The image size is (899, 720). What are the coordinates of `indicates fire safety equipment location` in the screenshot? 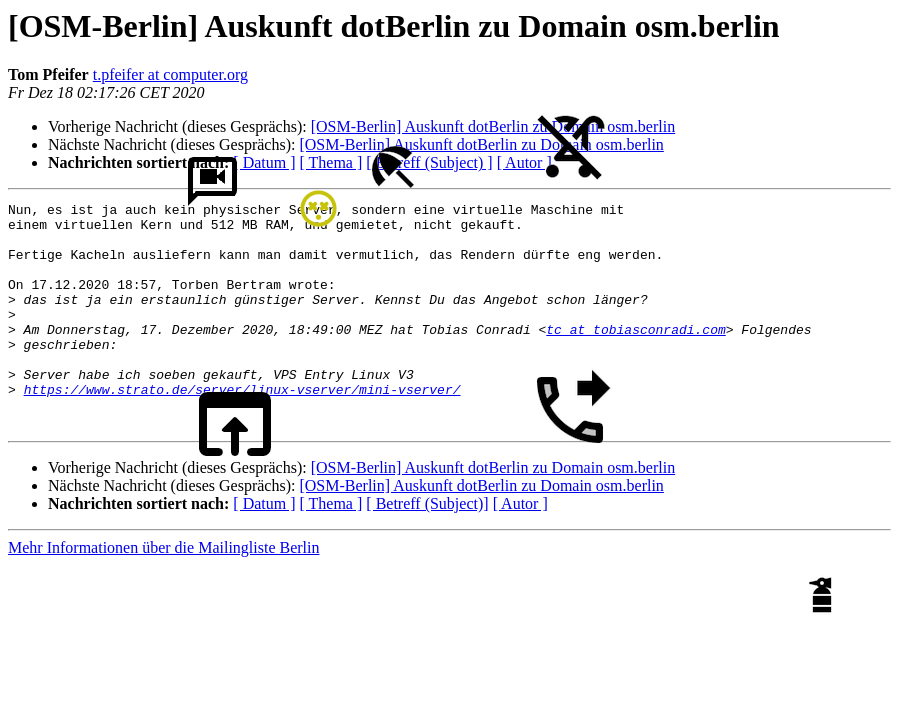 It's located at (822, 594).